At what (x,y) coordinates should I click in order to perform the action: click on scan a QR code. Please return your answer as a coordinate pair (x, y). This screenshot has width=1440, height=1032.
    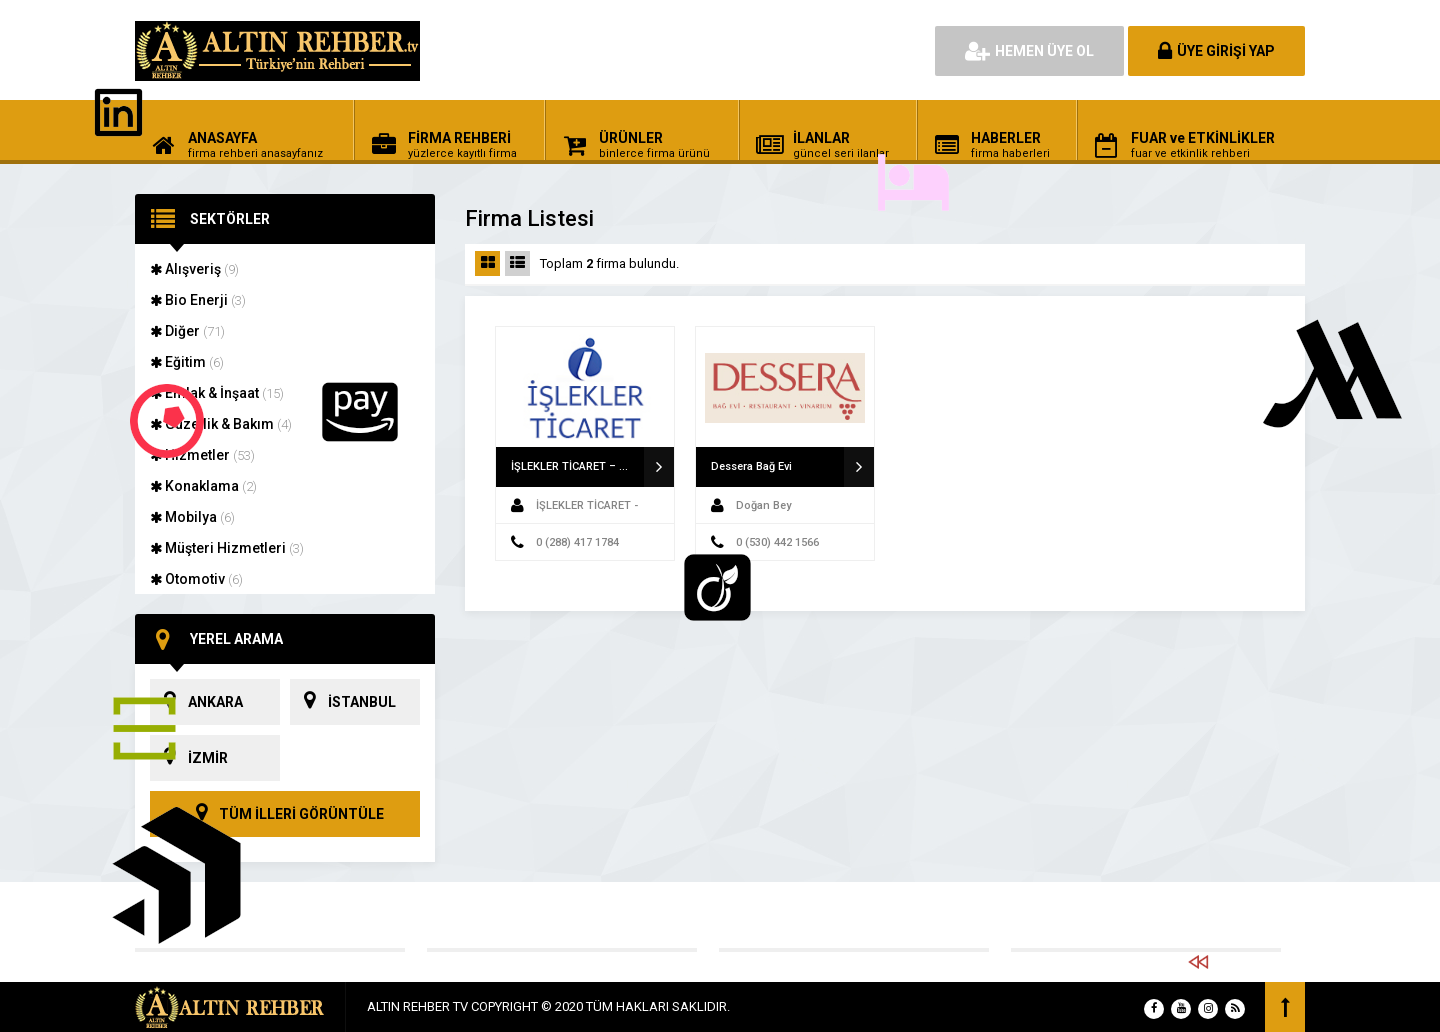
    Looking at the image, I should click on (144, 728).